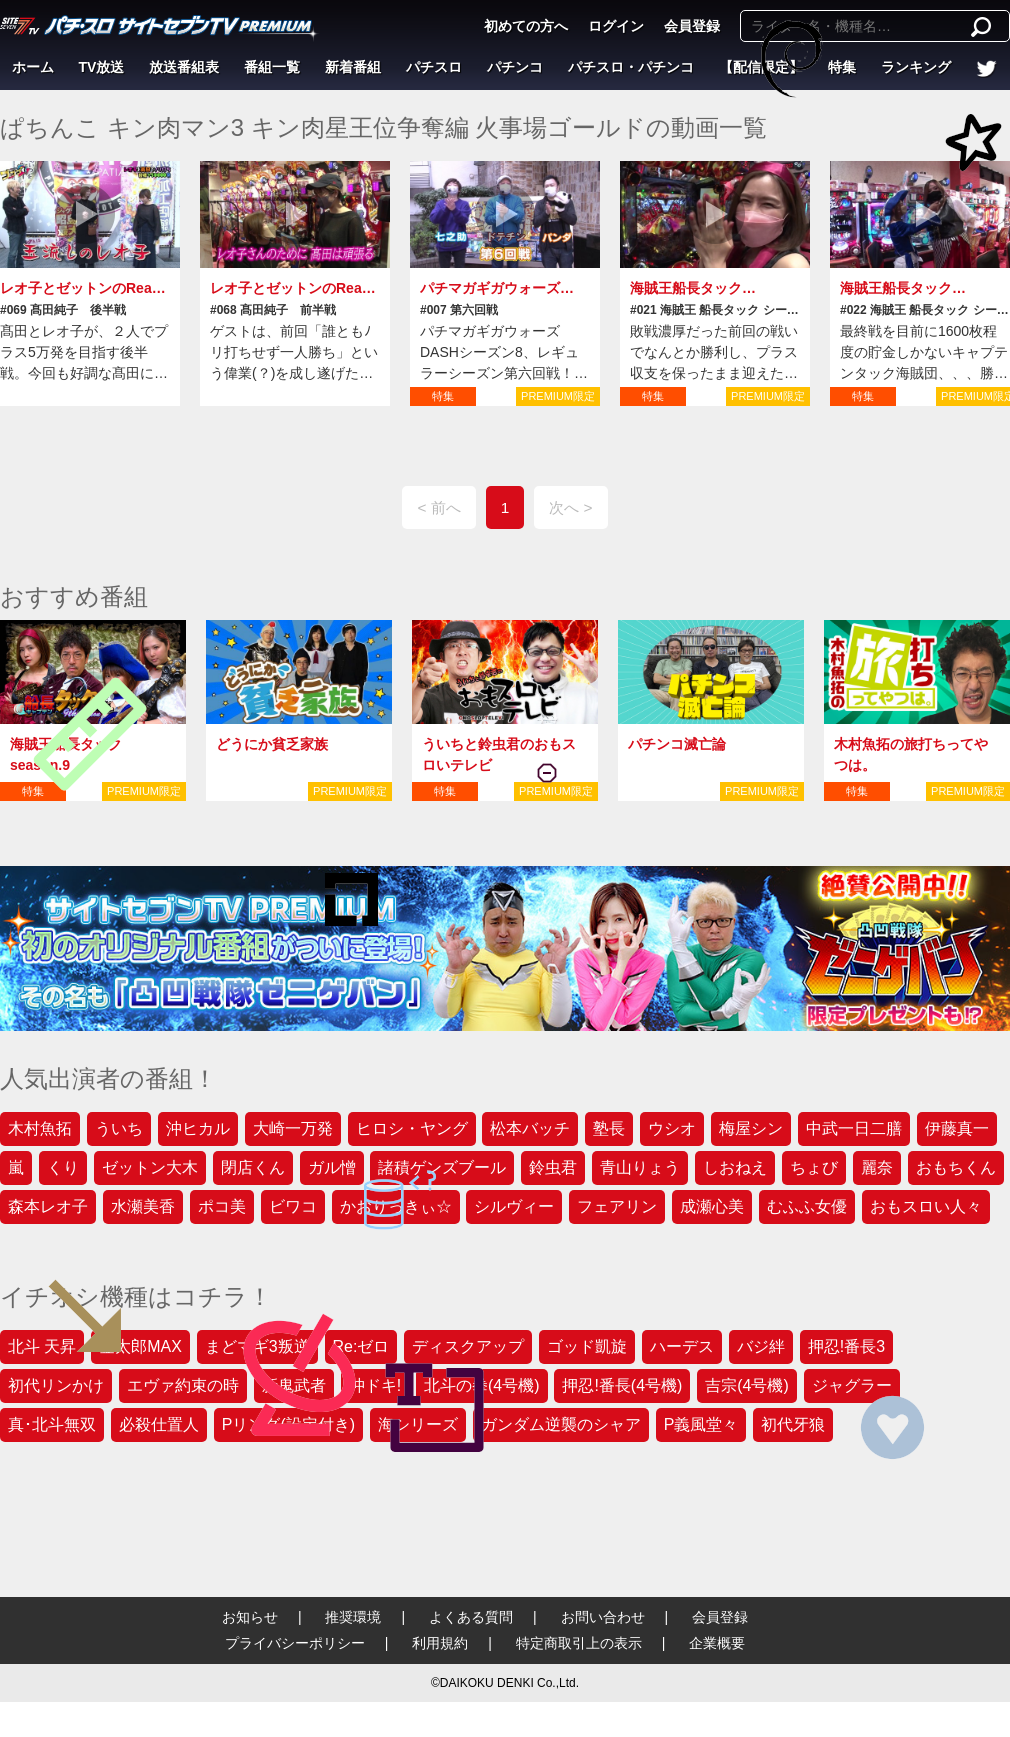  What do you see at coordinates (90, 731) in the screenshot?
I see `access measurement or sizing tools` at bounding box center [90, 731].